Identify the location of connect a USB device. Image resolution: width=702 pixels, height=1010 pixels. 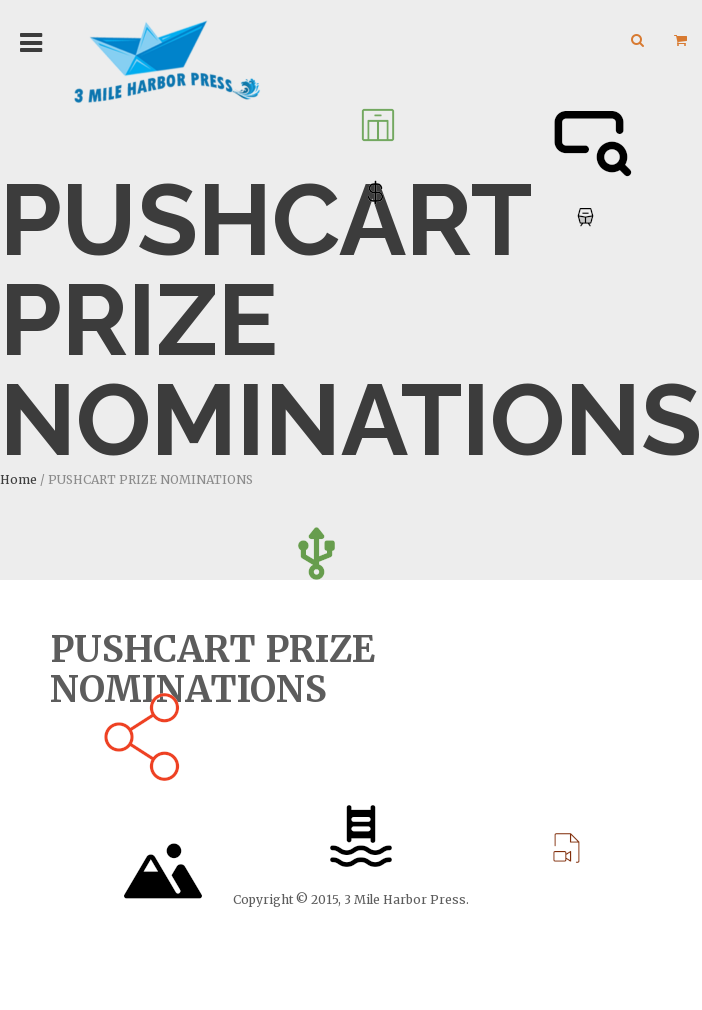
(316, 553).